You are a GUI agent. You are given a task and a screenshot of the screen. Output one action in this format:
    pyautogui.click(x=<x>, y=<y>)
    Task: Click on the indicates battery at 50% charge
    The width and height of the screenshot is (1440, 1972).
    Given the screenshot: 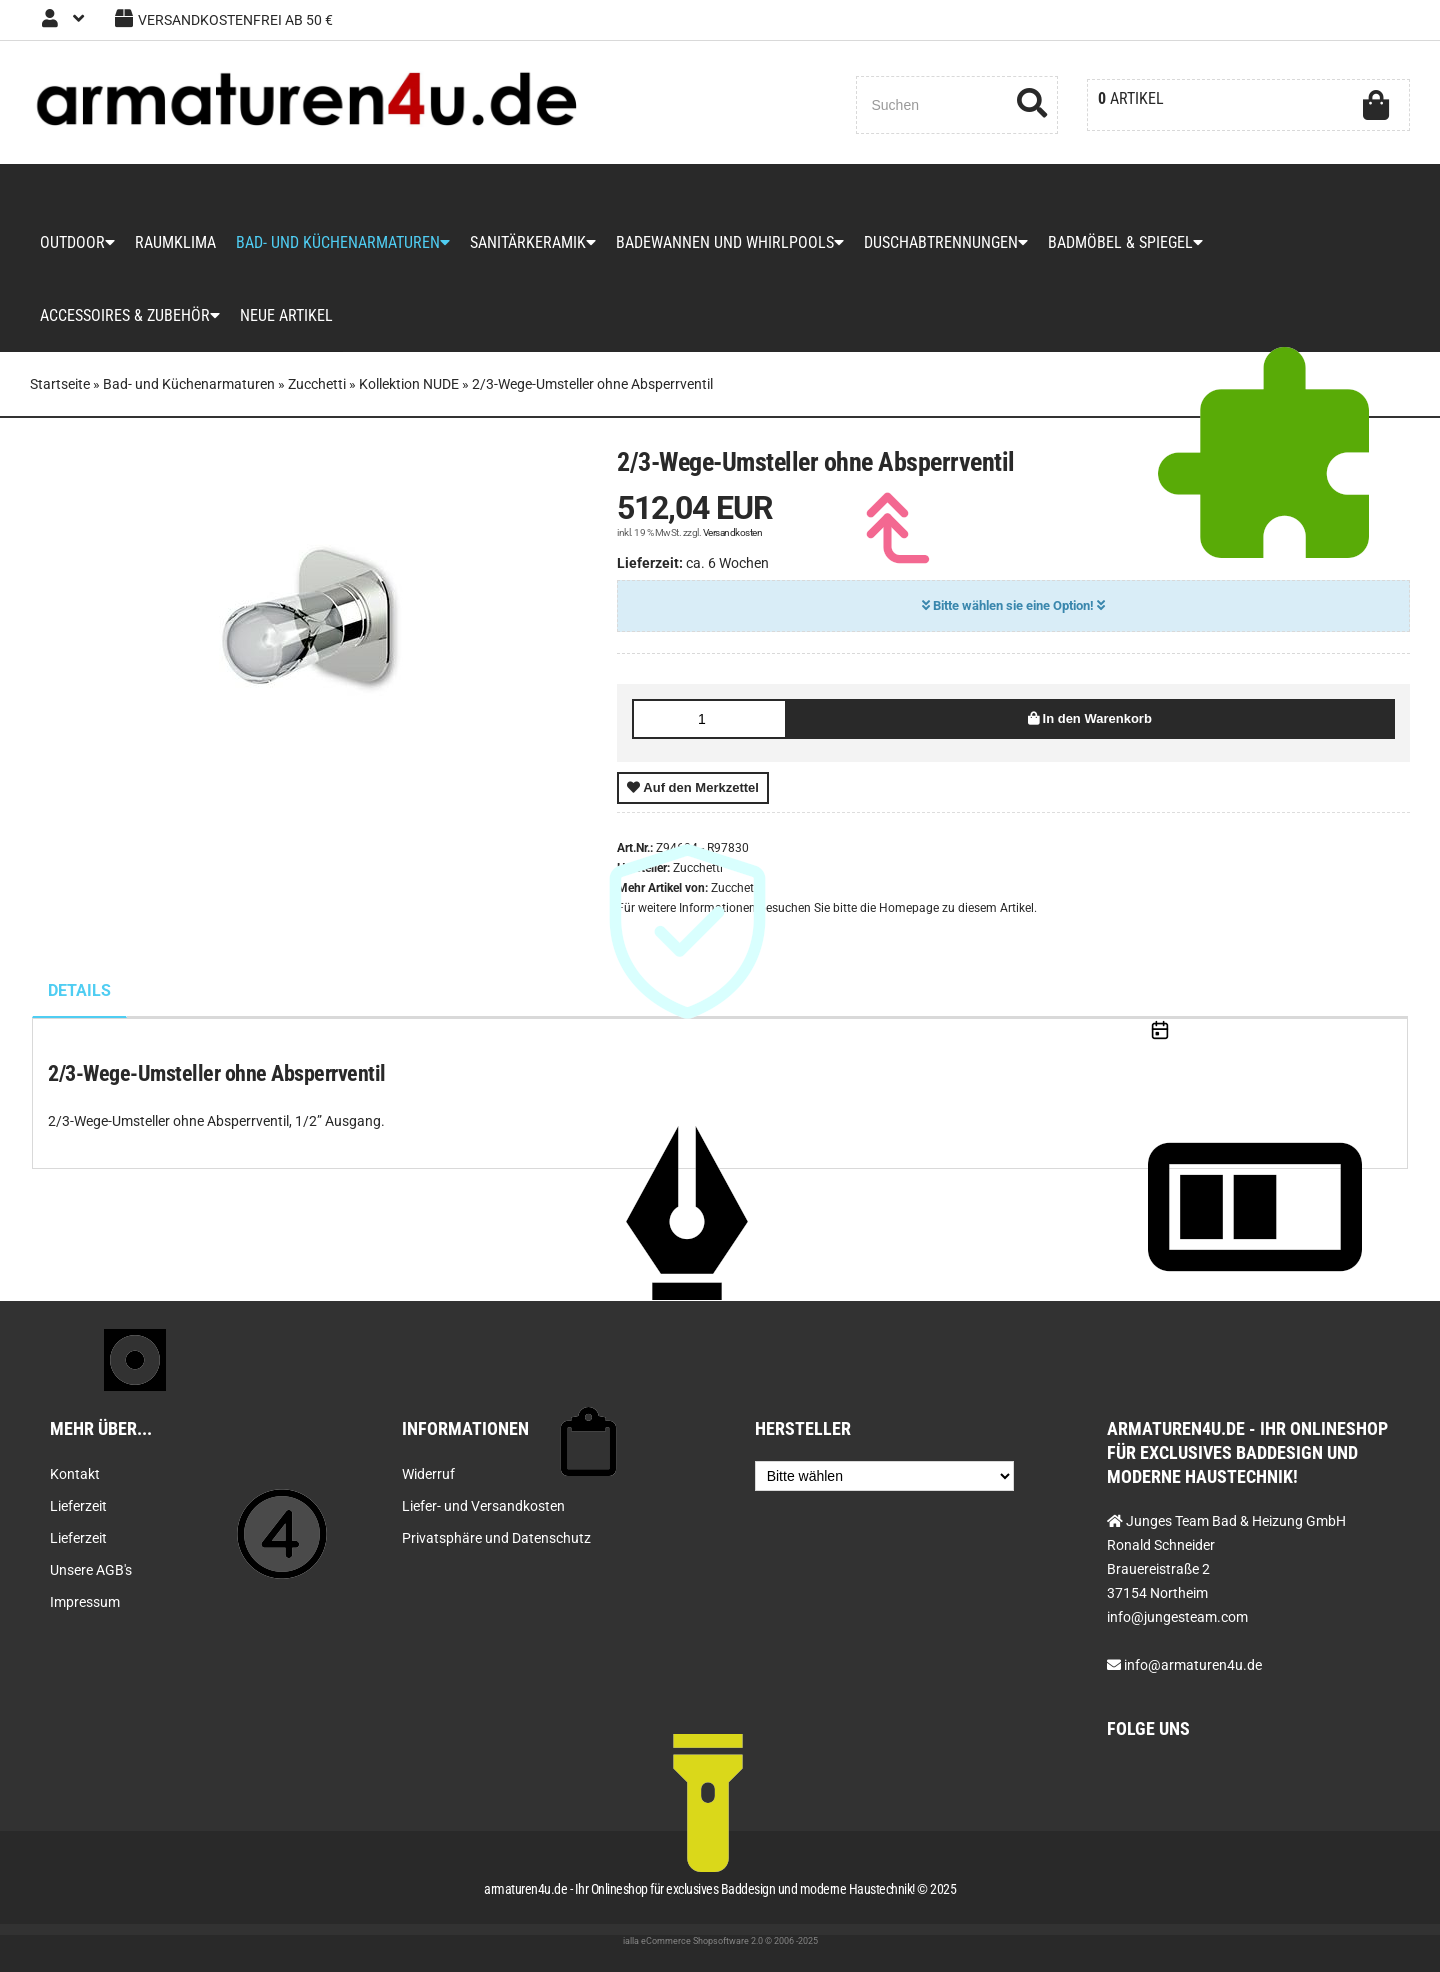 What is the action you would take?
    pyautogui.click(x=1255, y=1207)
    